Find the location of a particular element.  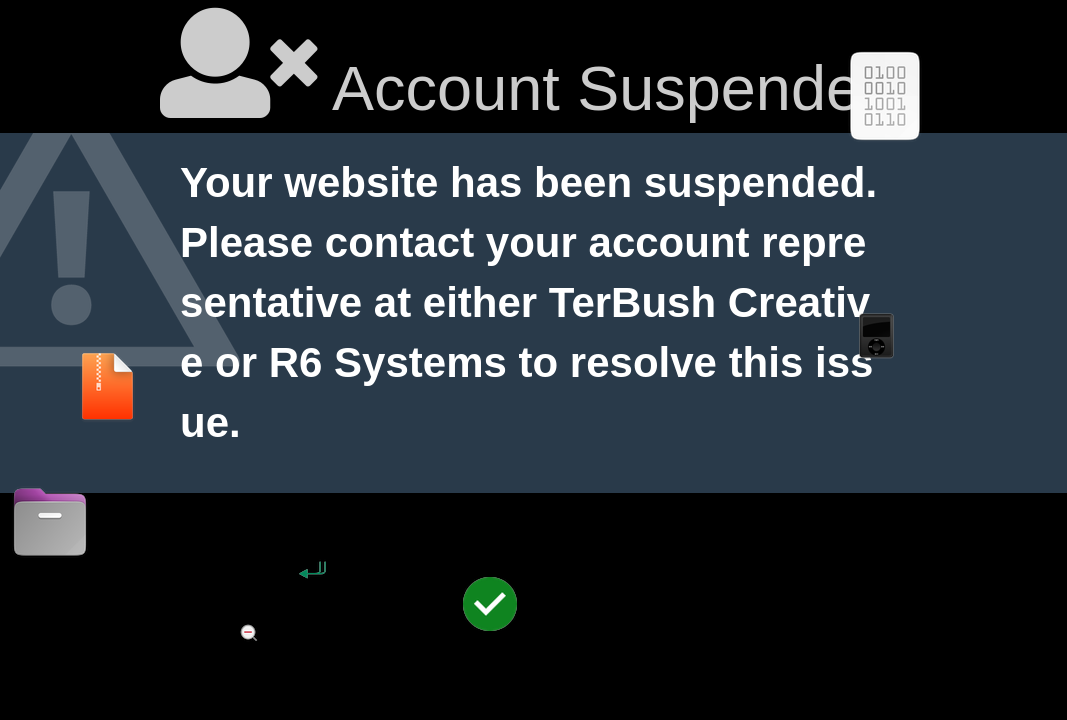

indicates a binary or raw data file is located at coordinates (885, 96).